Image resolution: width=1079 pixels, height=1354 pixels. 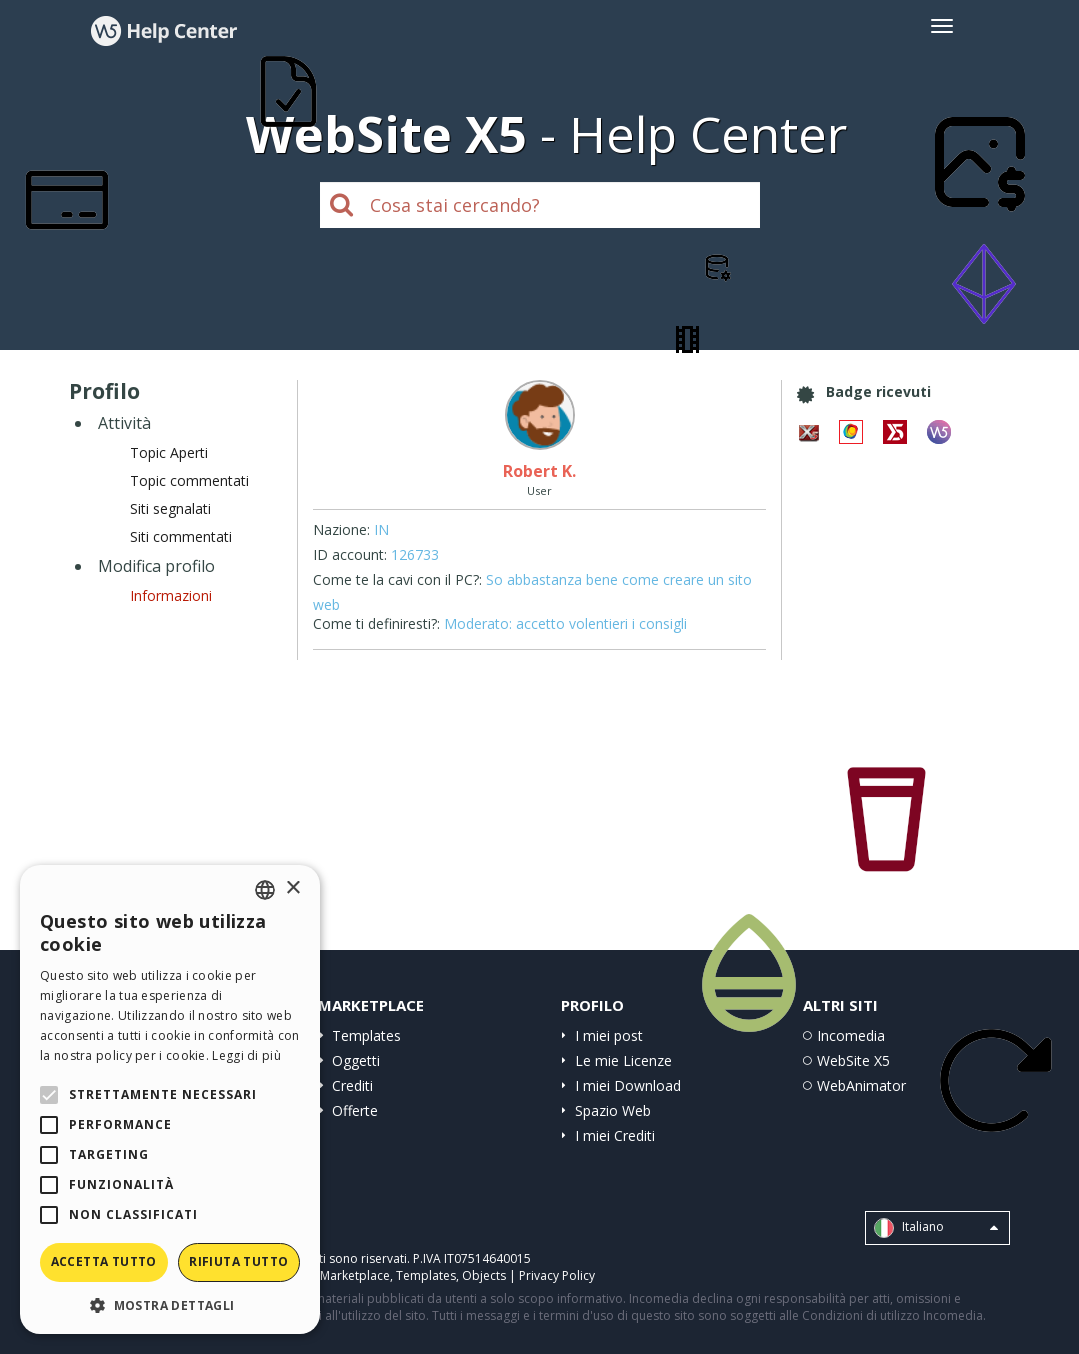 What do you see at coordinates (984, 284) in the screenshot?
I see `view ethereum balance or wallet` at bounding box center [984, 284].